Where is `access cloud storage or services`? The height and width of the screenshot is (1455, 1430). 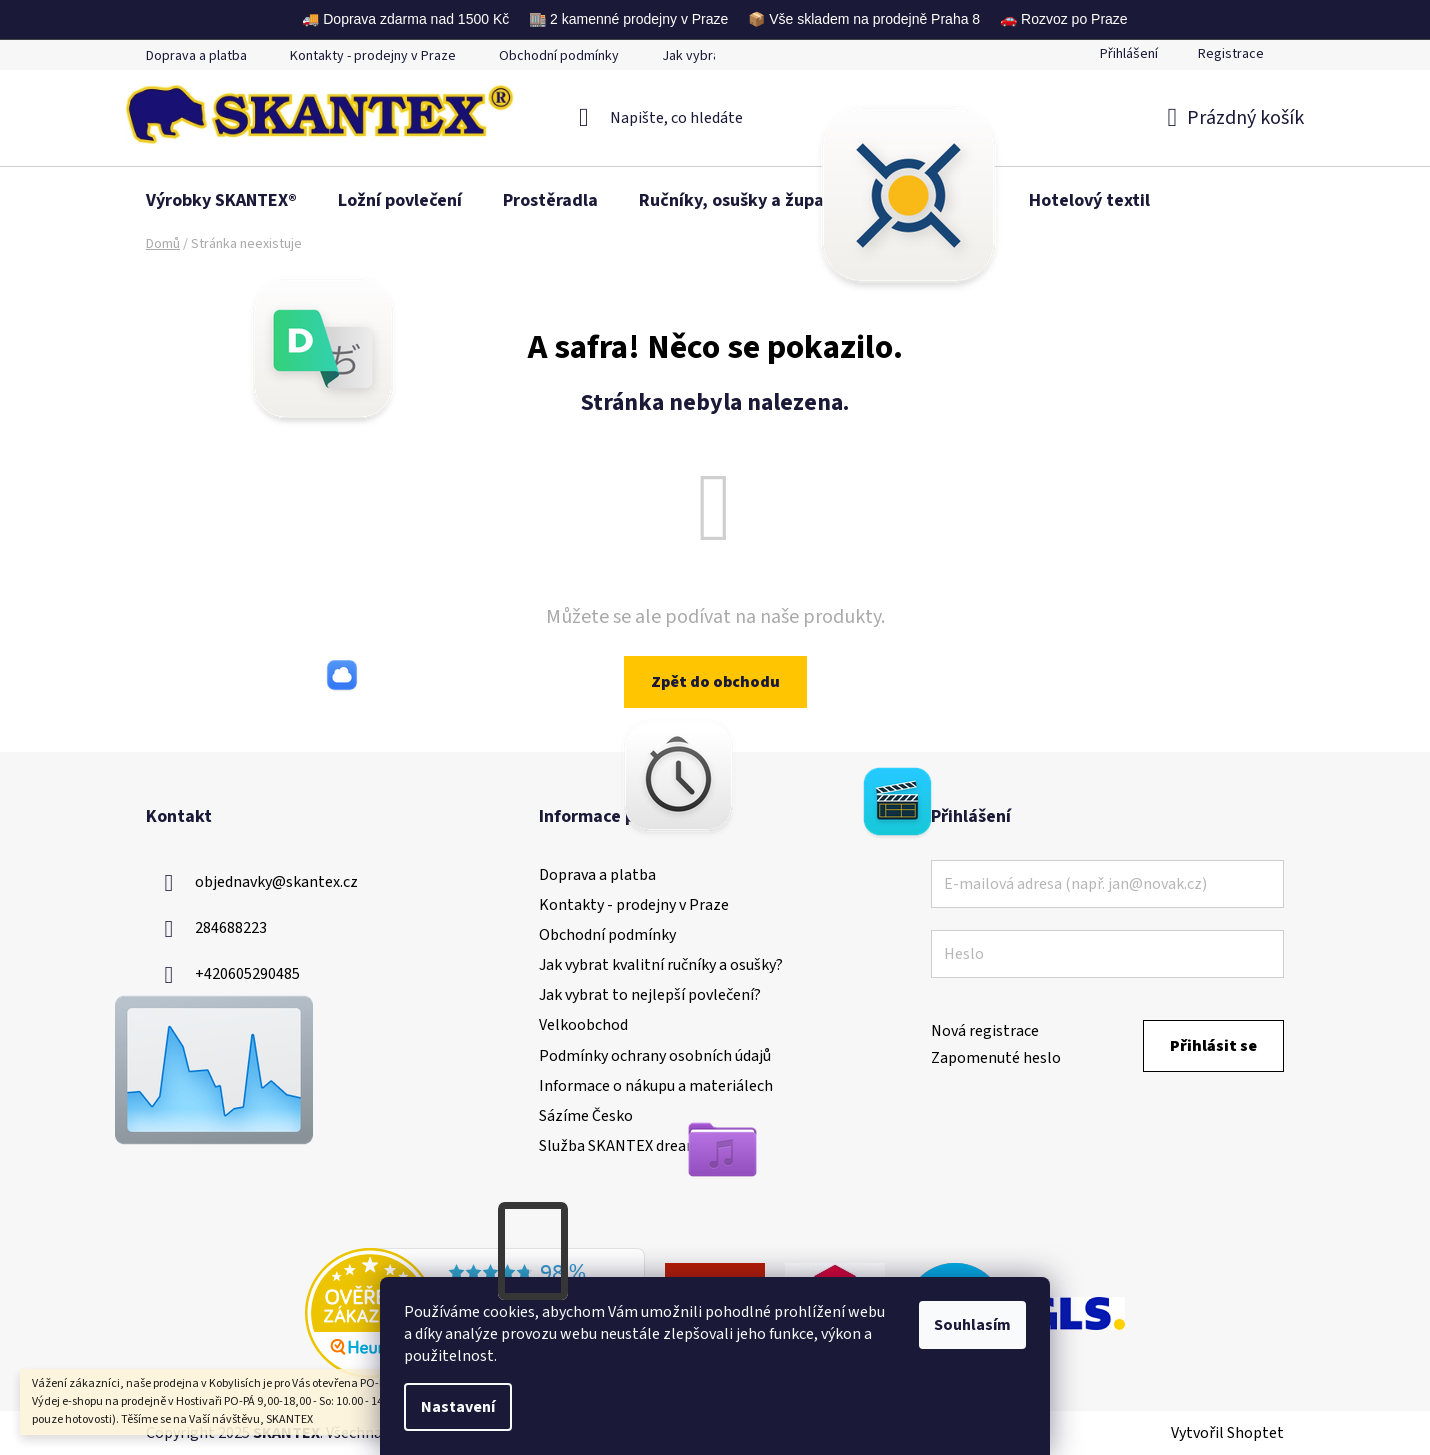 access cloud storage or services is located at coordinates (342, 675).